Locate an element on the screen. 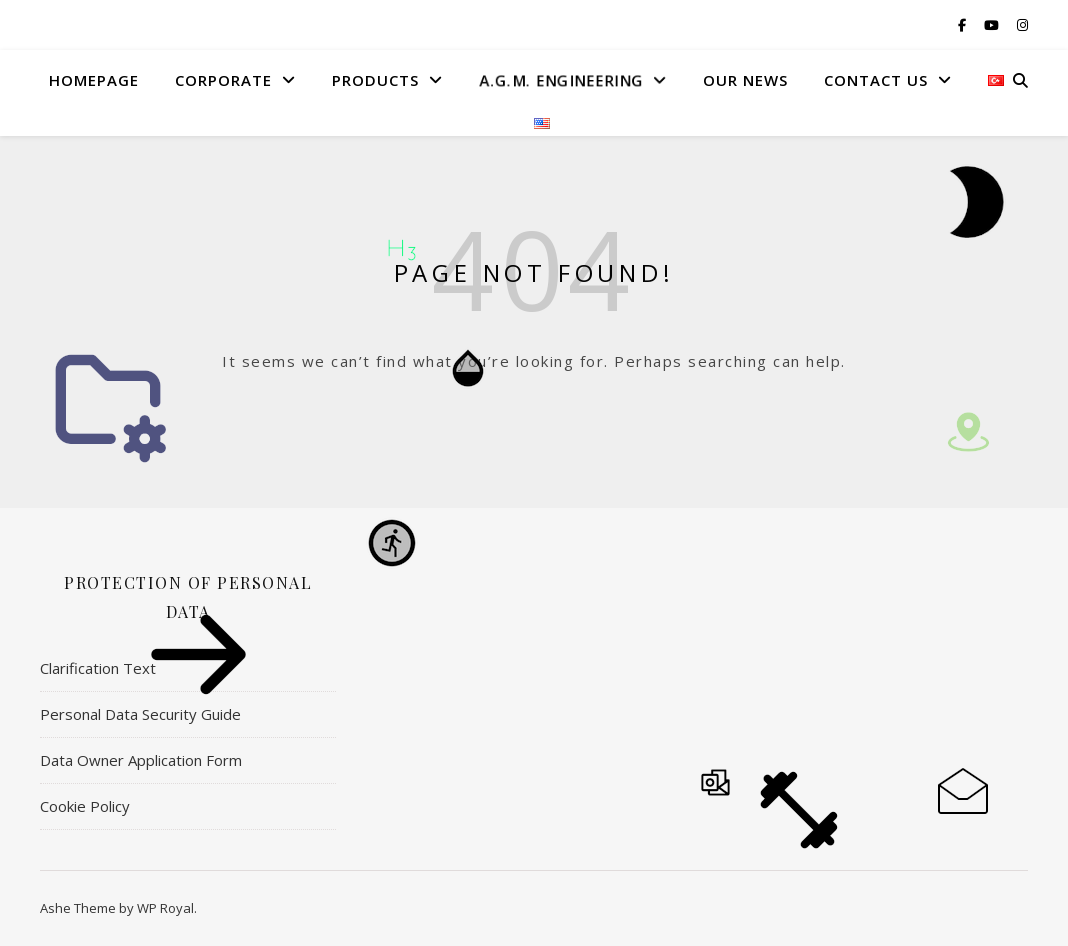 The image size is (1068, 946). access fitness or workout features is located at coordinates (799, 810).